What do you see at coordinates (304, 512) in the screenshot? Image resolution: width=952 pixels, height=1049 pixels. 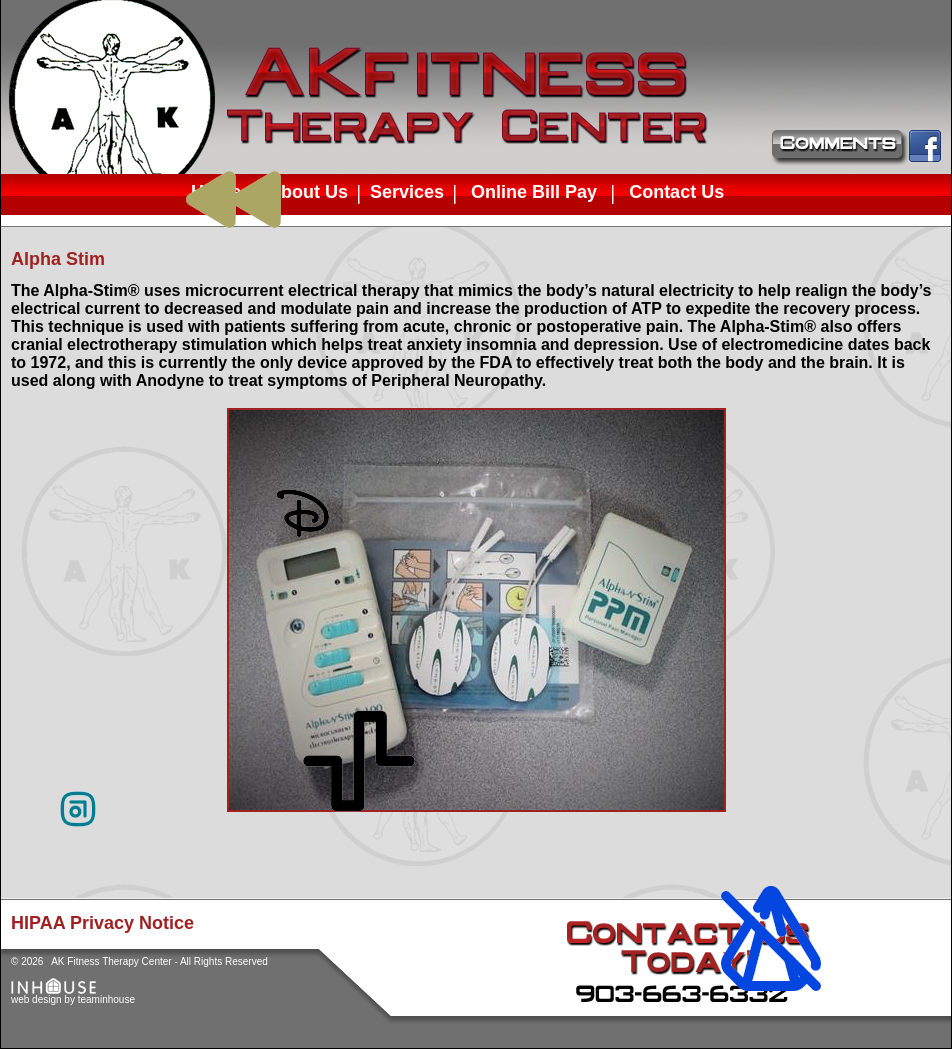 I see `access disney+ streaming service` at bounding box center [304, 512].